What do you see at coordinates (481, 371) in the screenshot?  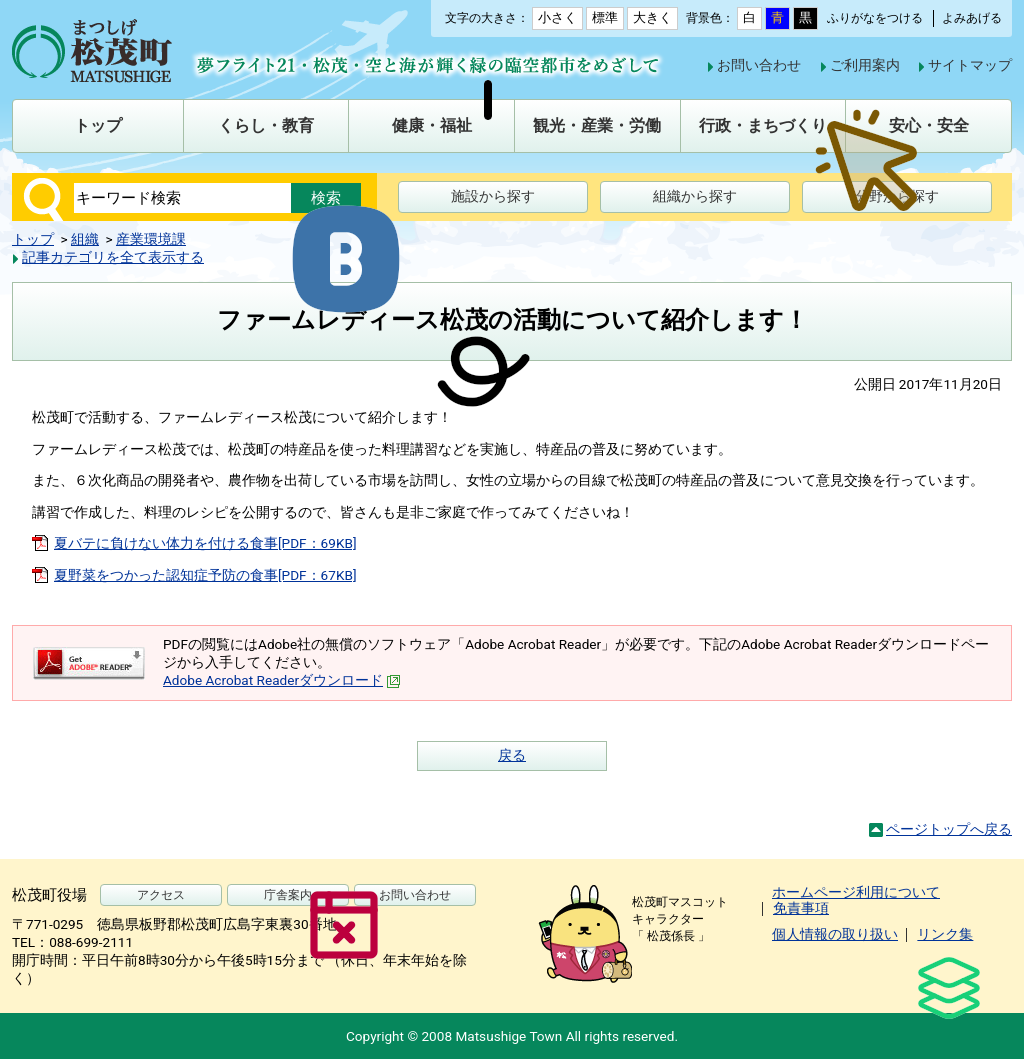 I see `access freehand drawing or annotation tools` at bounding box center [481, 371].